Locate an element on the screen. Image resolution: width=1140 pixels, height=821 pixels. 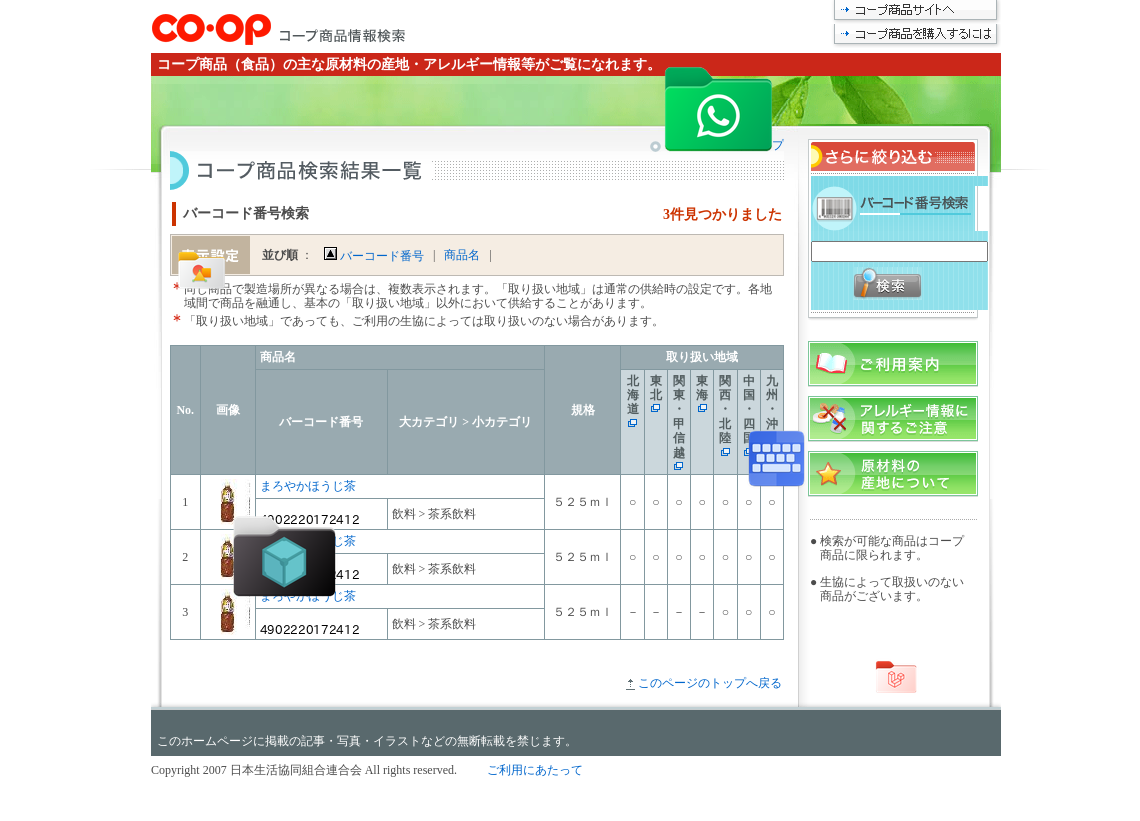
configure keyboard and input settings is located at coordinates (776, 458).